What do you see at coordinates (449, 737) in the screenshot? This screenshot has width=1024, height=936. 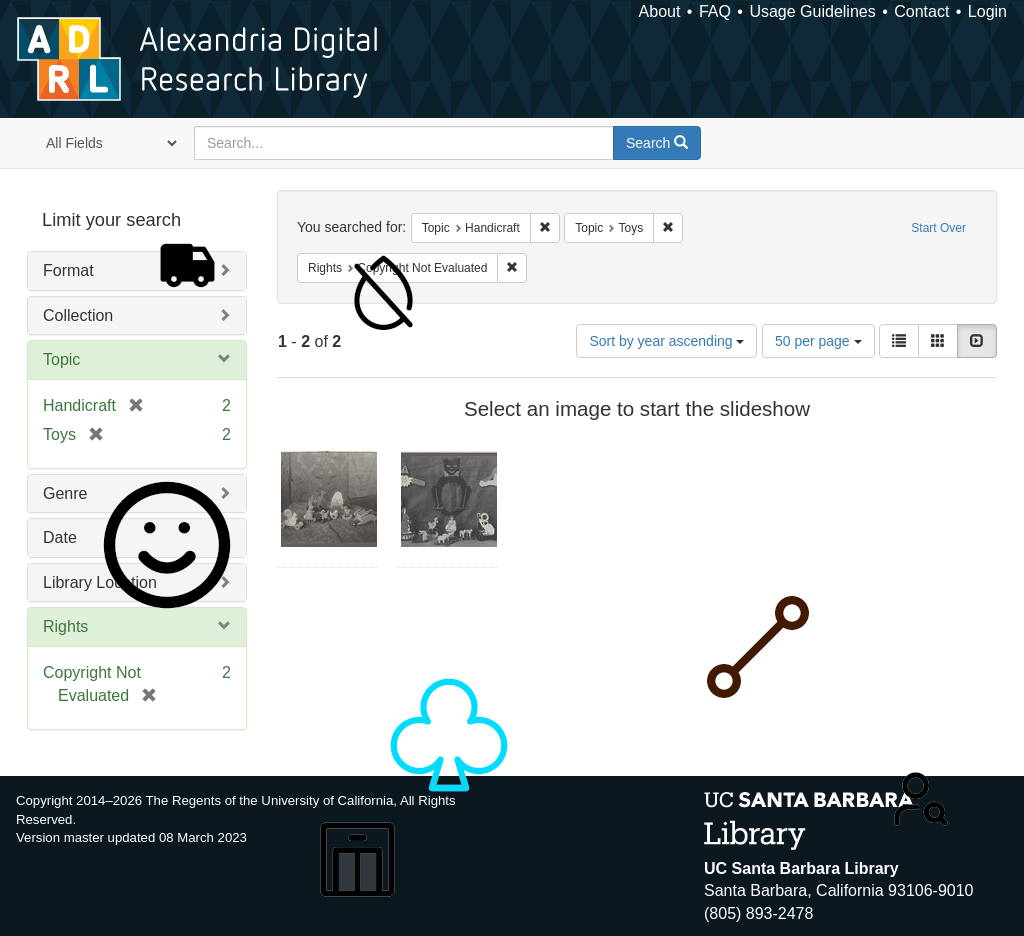 I see `indicates clubs suit in a card game` at bounding box center [449, 737].